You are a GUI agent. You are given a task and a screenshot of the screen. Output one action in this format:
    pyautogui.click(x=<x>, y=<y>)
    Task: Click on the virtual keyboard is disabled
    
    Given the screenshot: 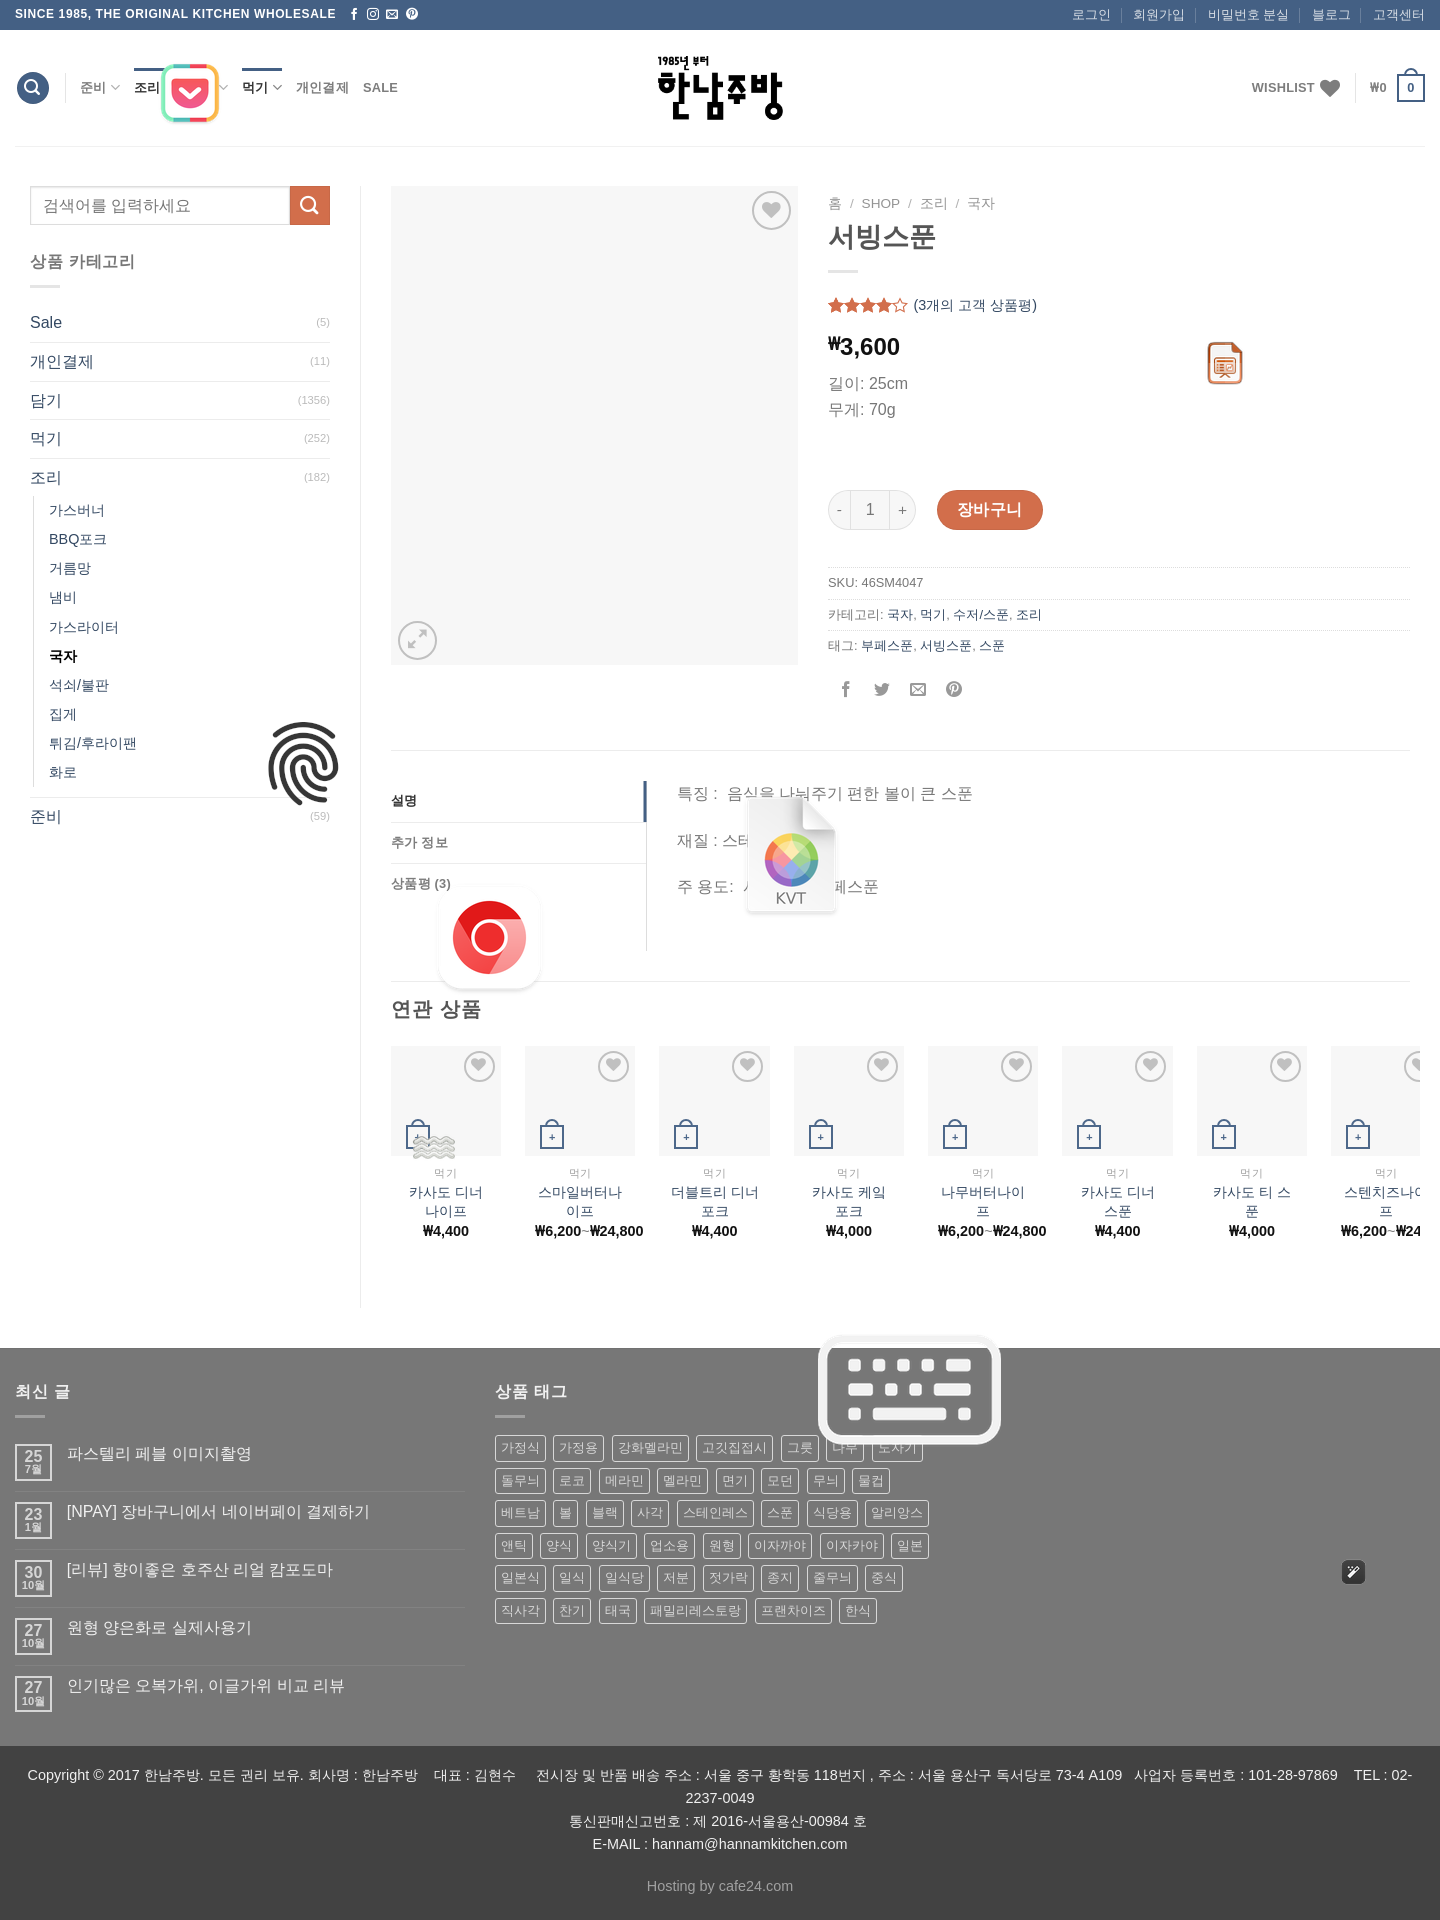 What is the action you would take?
    pyautogui.click(x=909, y=1389)
    